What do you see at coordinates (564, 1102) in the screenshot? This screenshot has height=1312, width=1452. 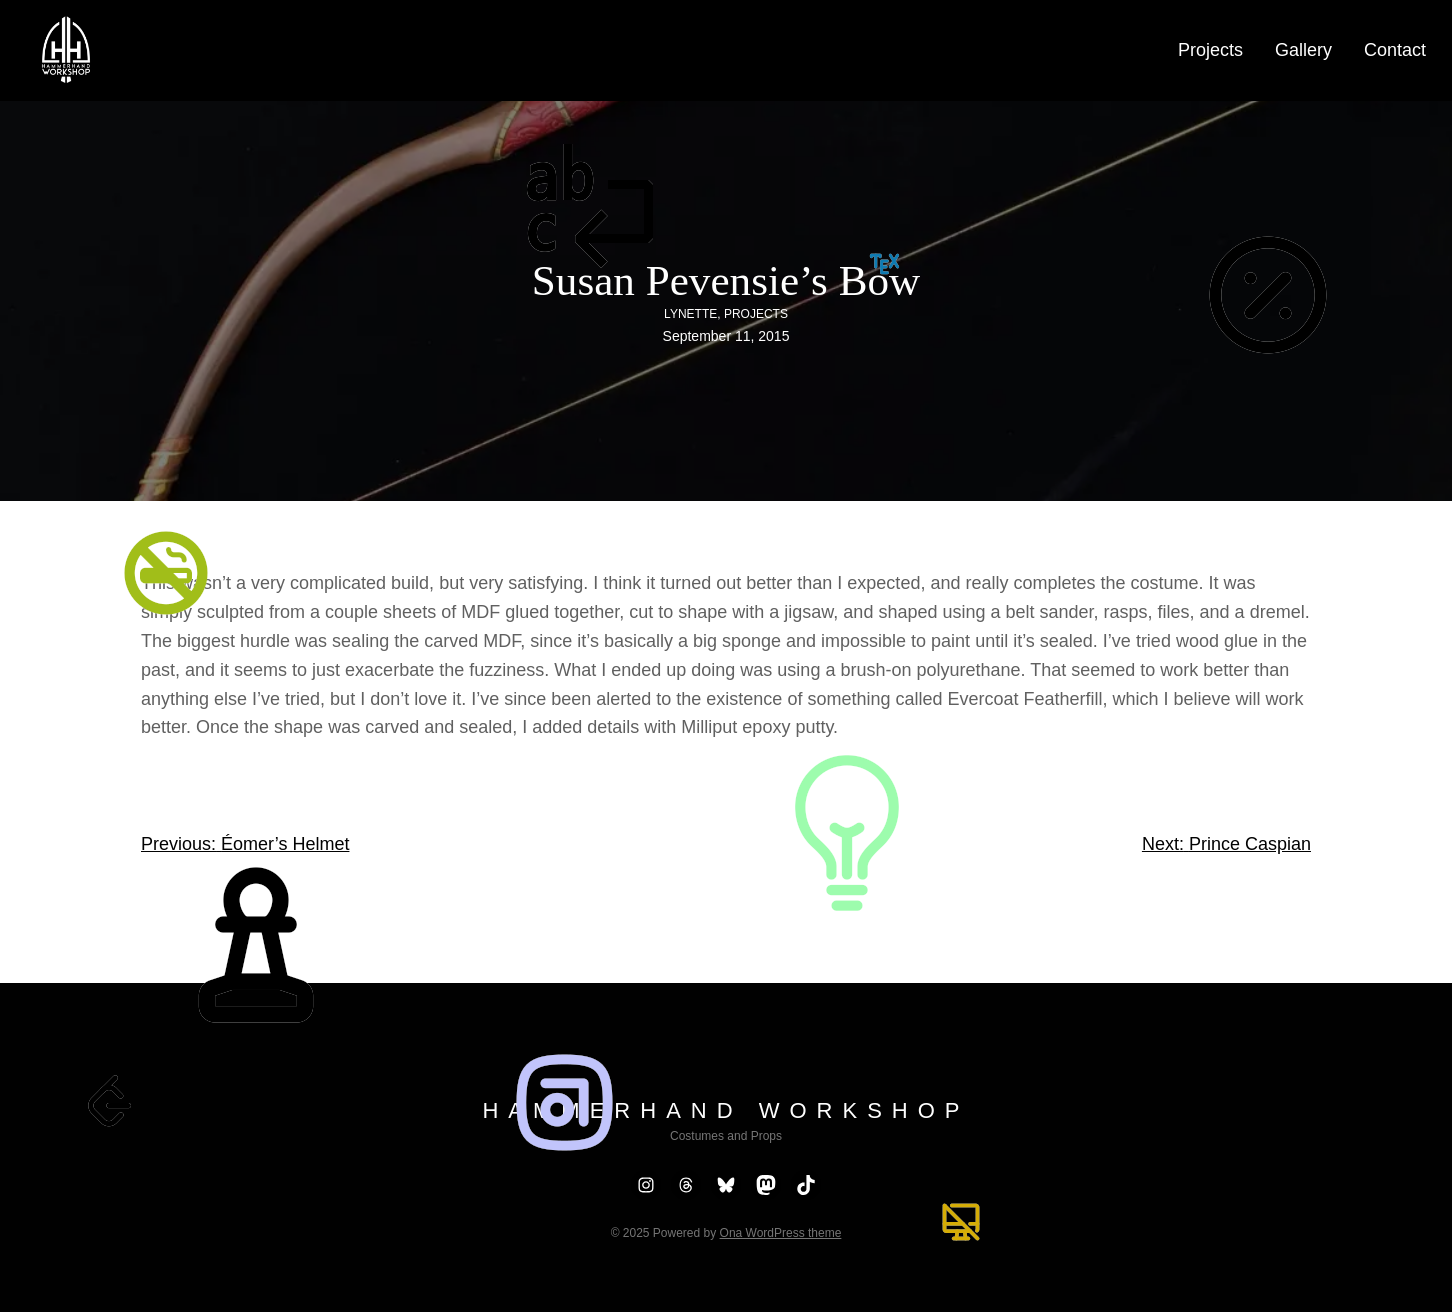 I see `abstract design platform logo` at bounding box center [564, 1102].